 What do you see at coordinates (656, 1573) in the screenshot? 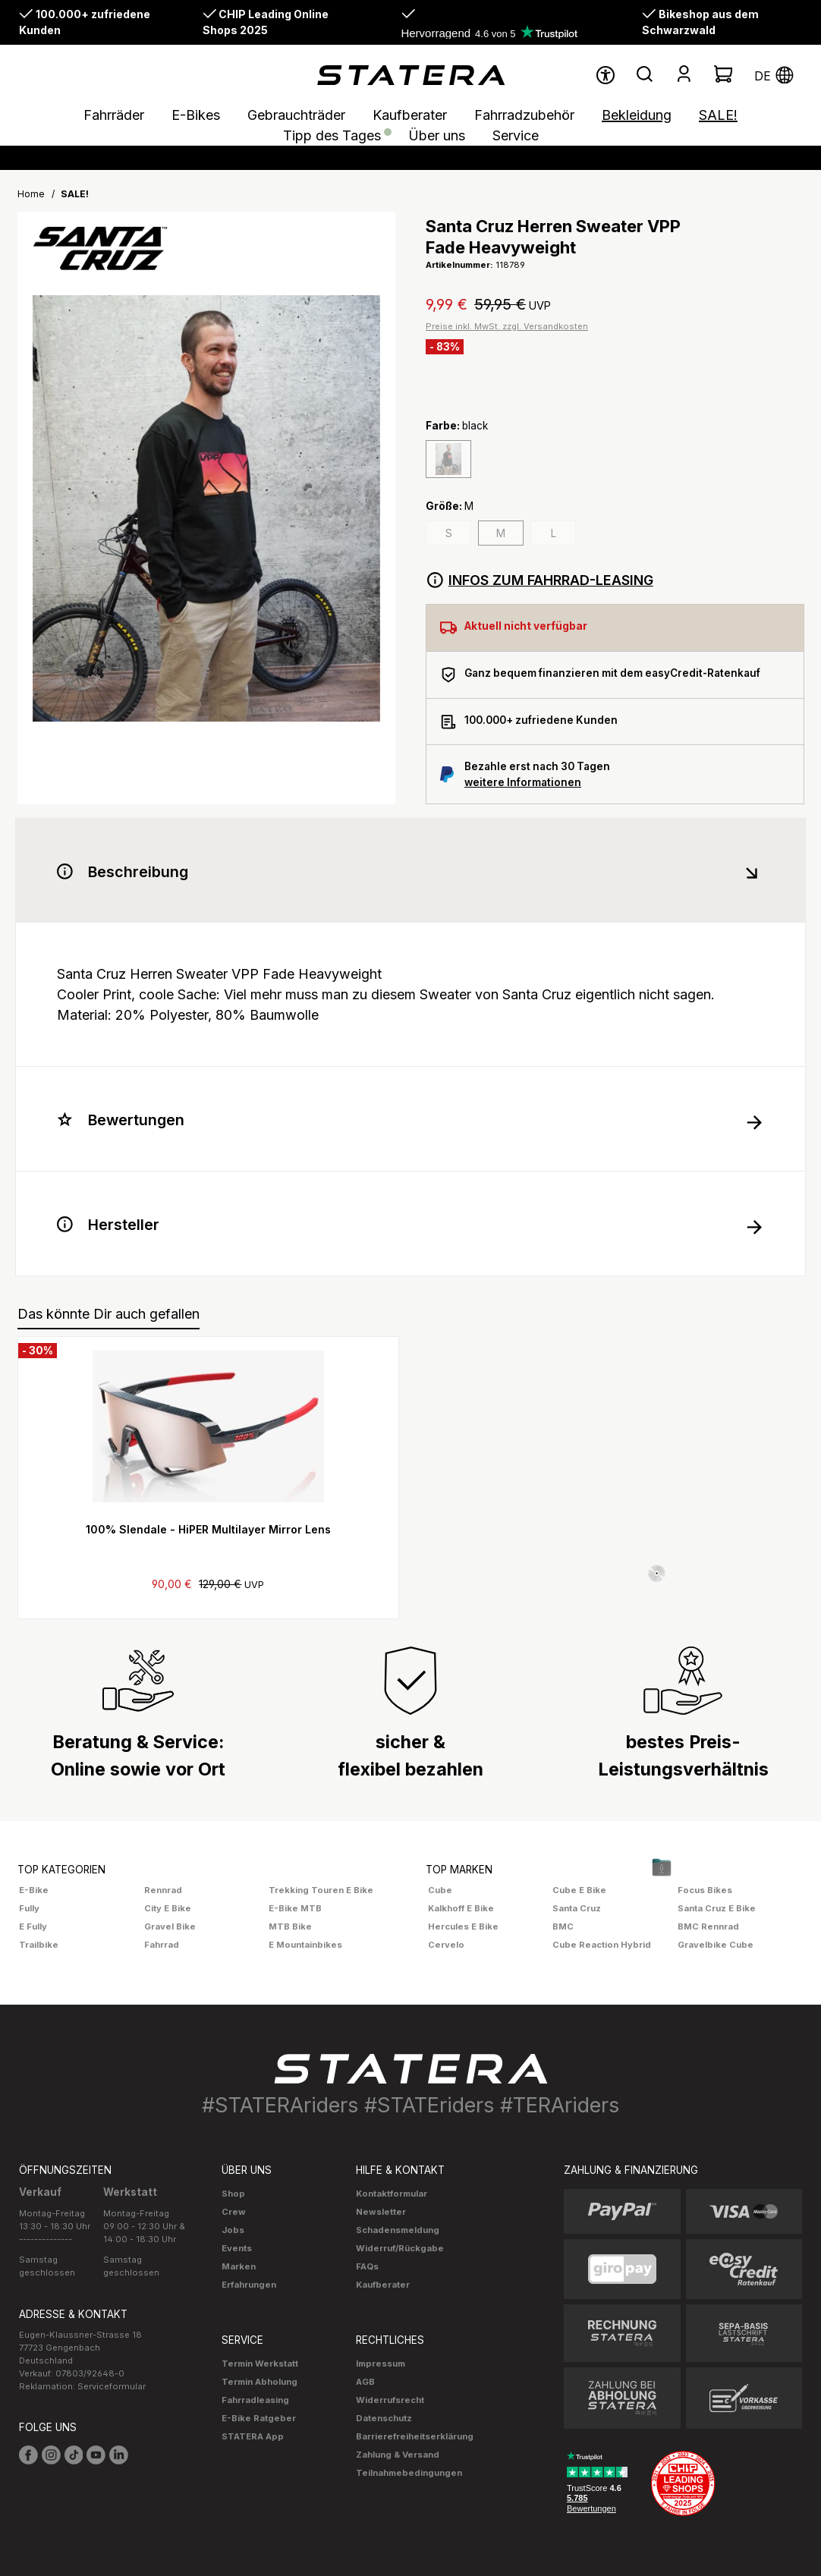
I see `access cd/dvd rewritable drive` at bounding box center [656, 1573].